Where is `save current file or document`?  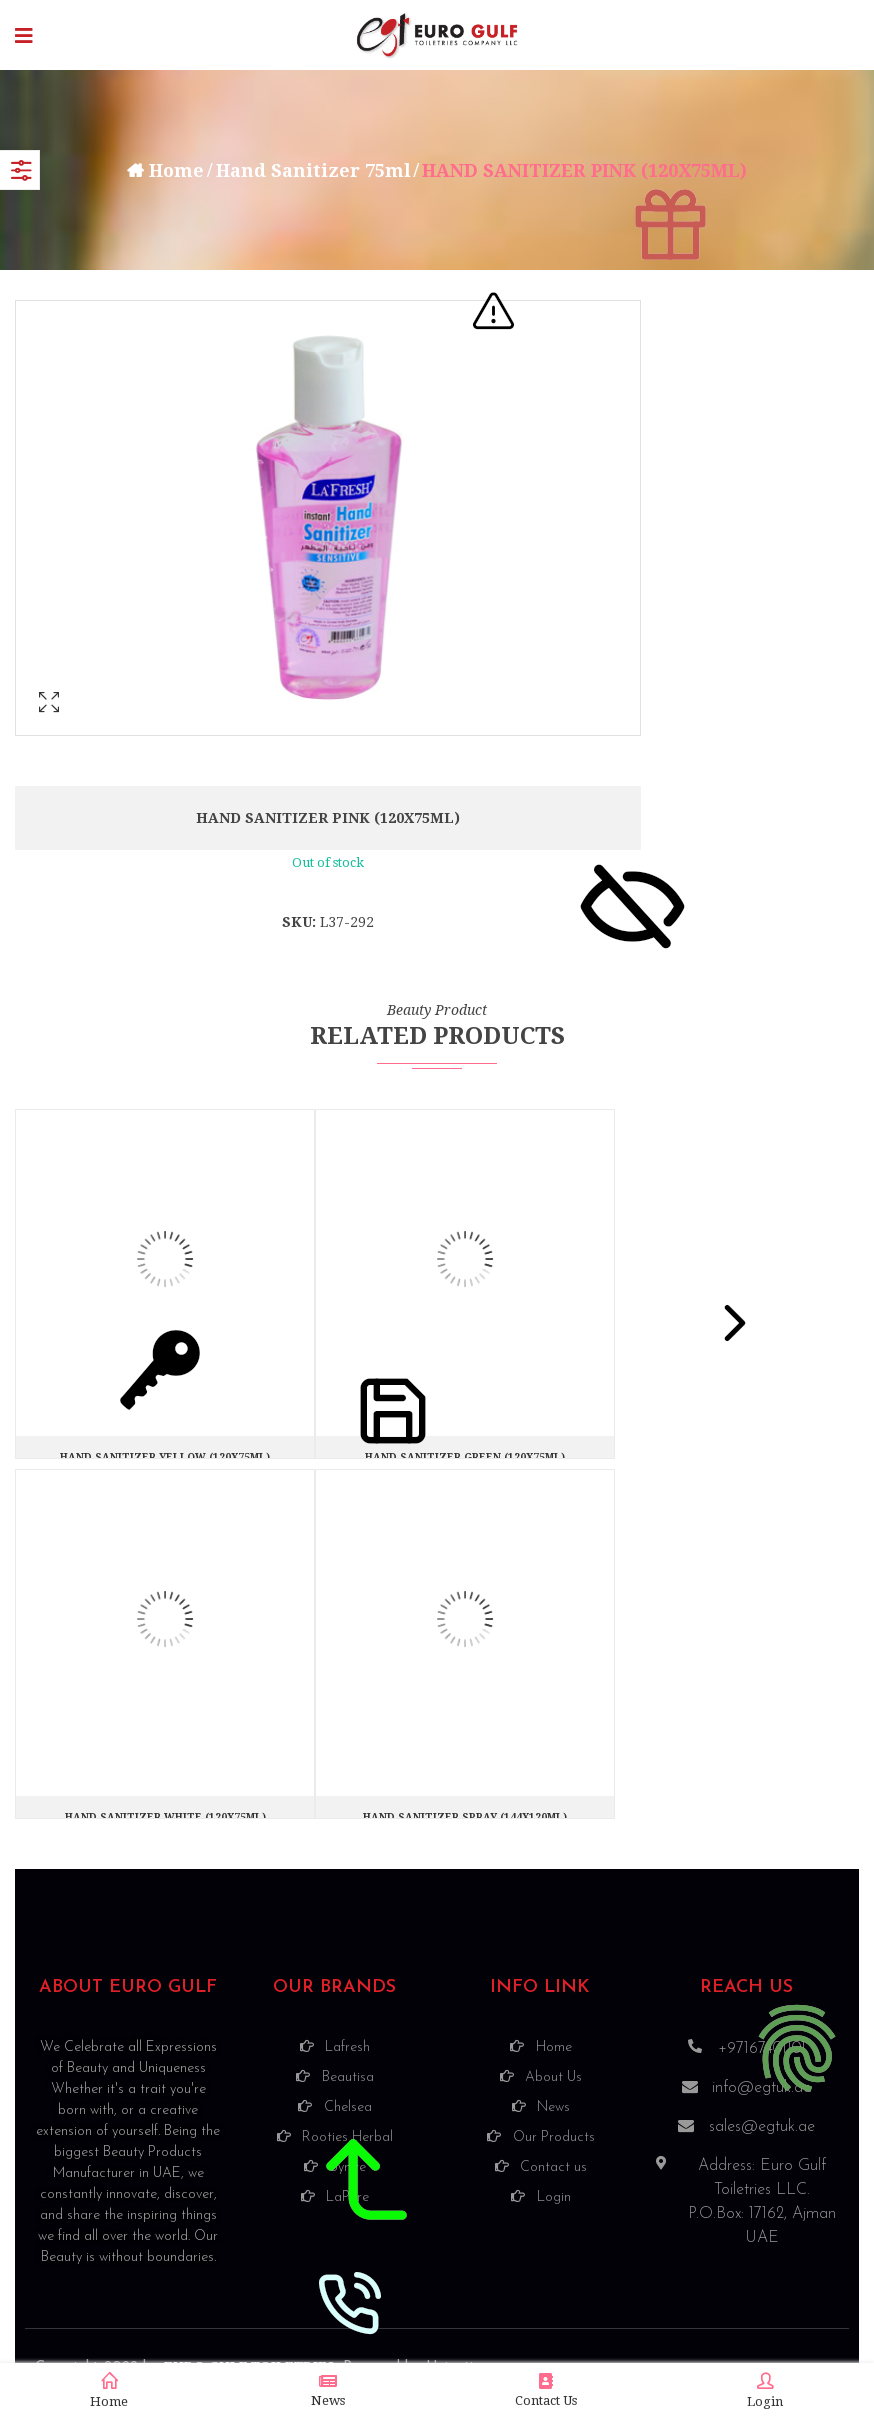
save current file or document is located at coordinates (393, 1411).